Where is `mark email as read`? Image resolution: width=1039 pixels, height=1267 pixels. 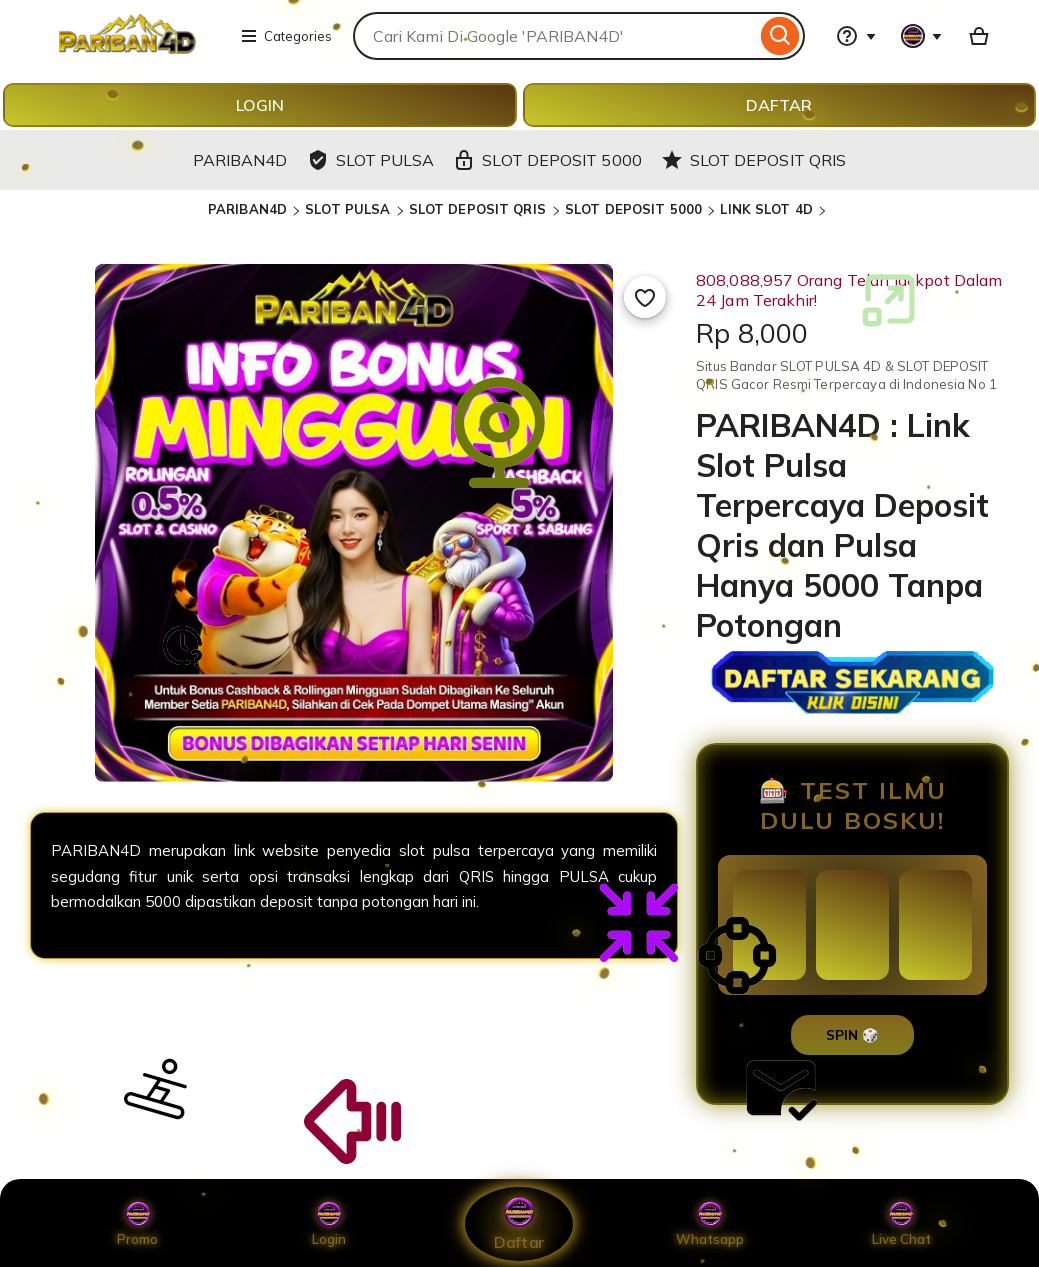
mark email as read is located at coordinates (781, 1088).